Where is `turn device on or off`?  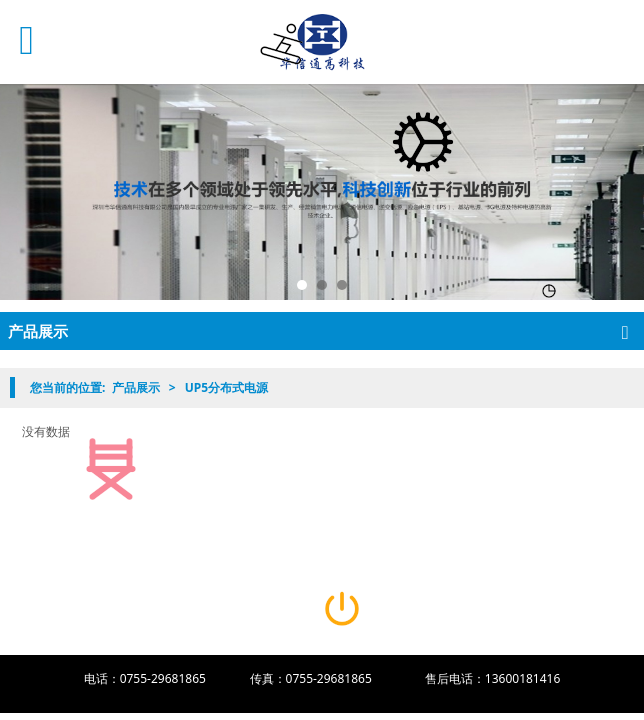
turn device on or off is located at coordinates (342, 609).